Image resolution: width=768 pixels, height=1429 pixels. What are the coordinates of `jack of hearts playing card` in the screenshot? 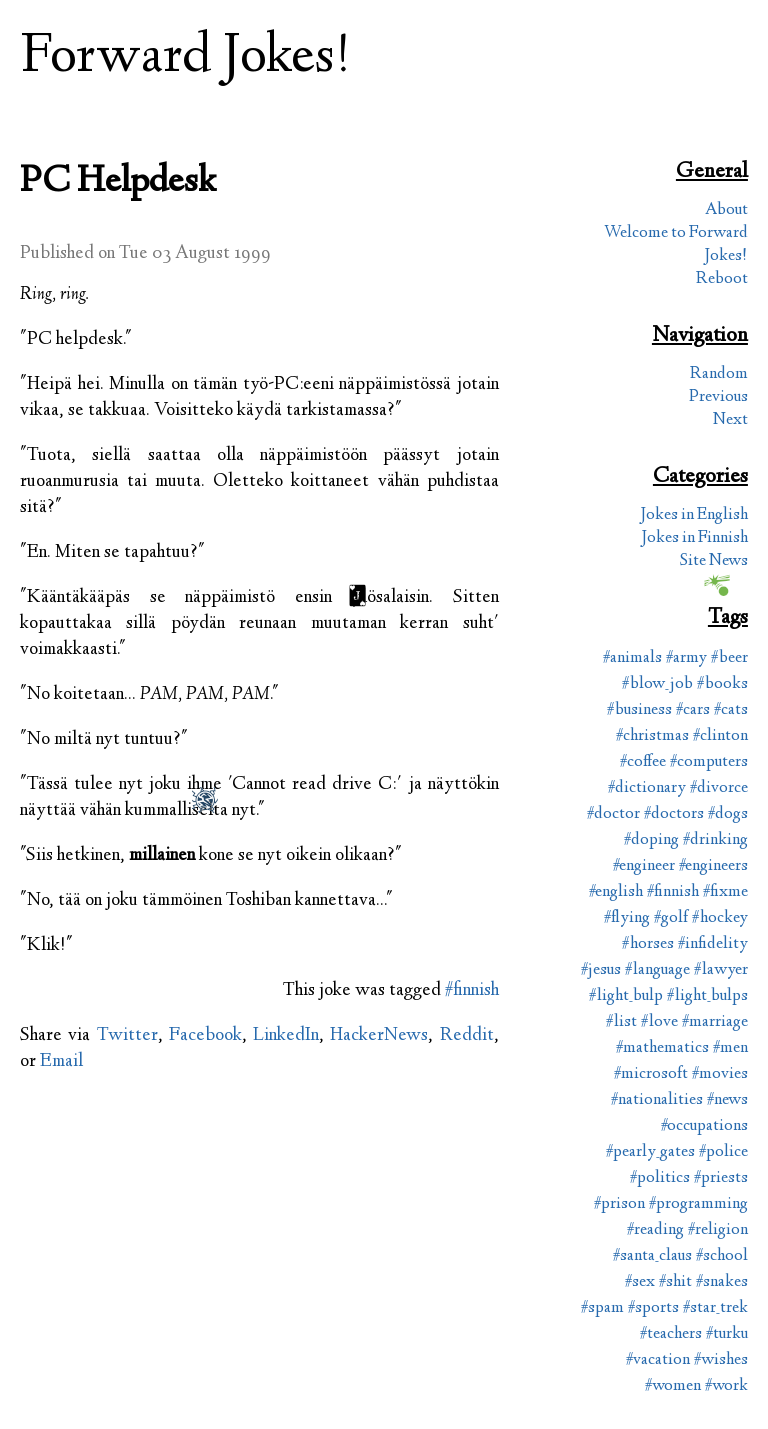 It's located at (357, 595).